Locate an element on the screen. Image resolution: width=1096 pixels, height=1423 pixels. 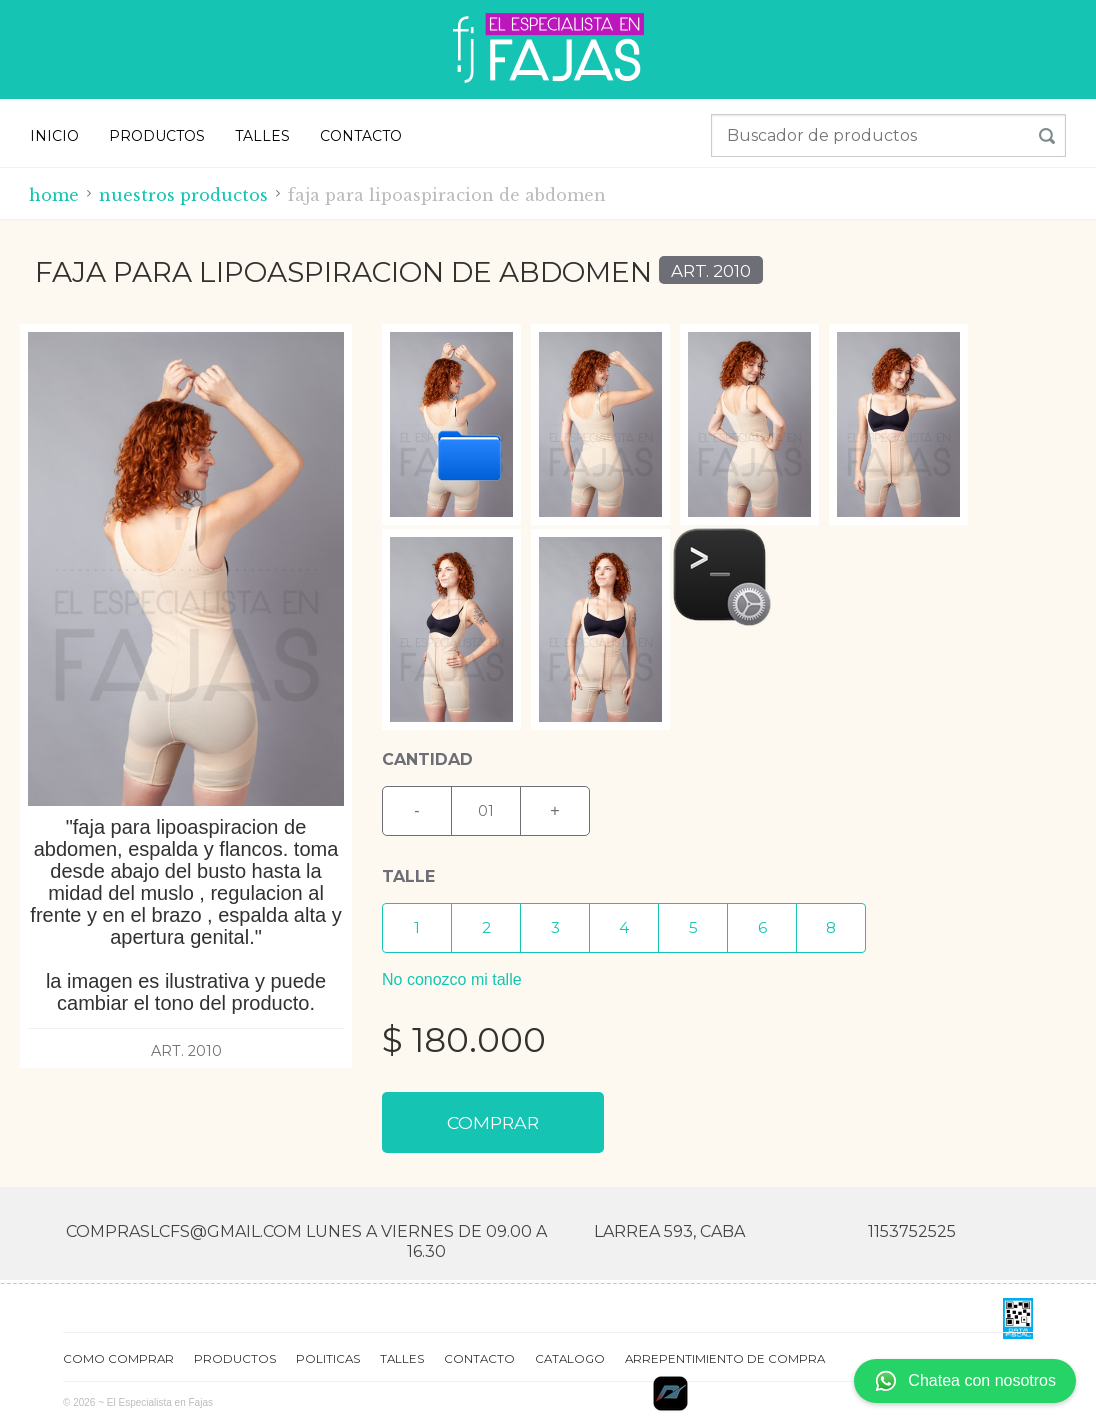
open terminal preferences or settings is located at coordinates (719, 574).